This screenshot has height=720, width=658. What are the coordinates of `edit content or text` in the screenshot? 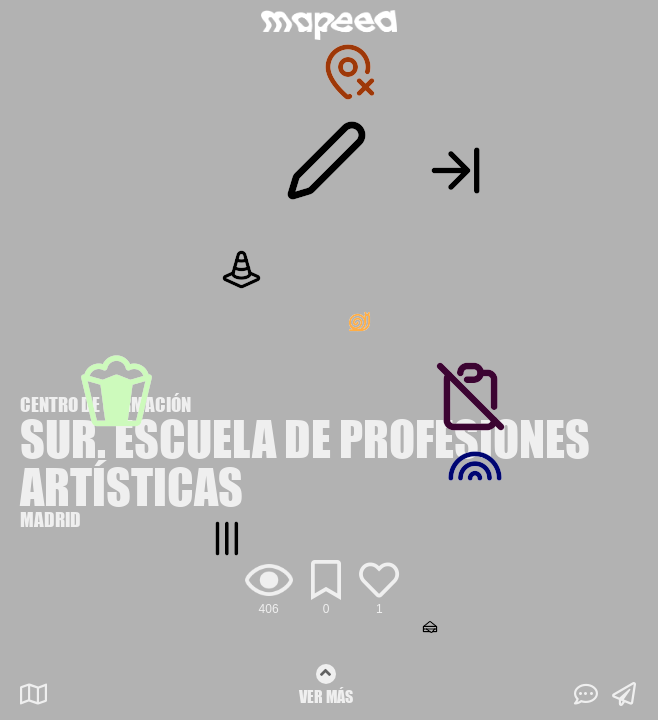 It's located at (326, 160).